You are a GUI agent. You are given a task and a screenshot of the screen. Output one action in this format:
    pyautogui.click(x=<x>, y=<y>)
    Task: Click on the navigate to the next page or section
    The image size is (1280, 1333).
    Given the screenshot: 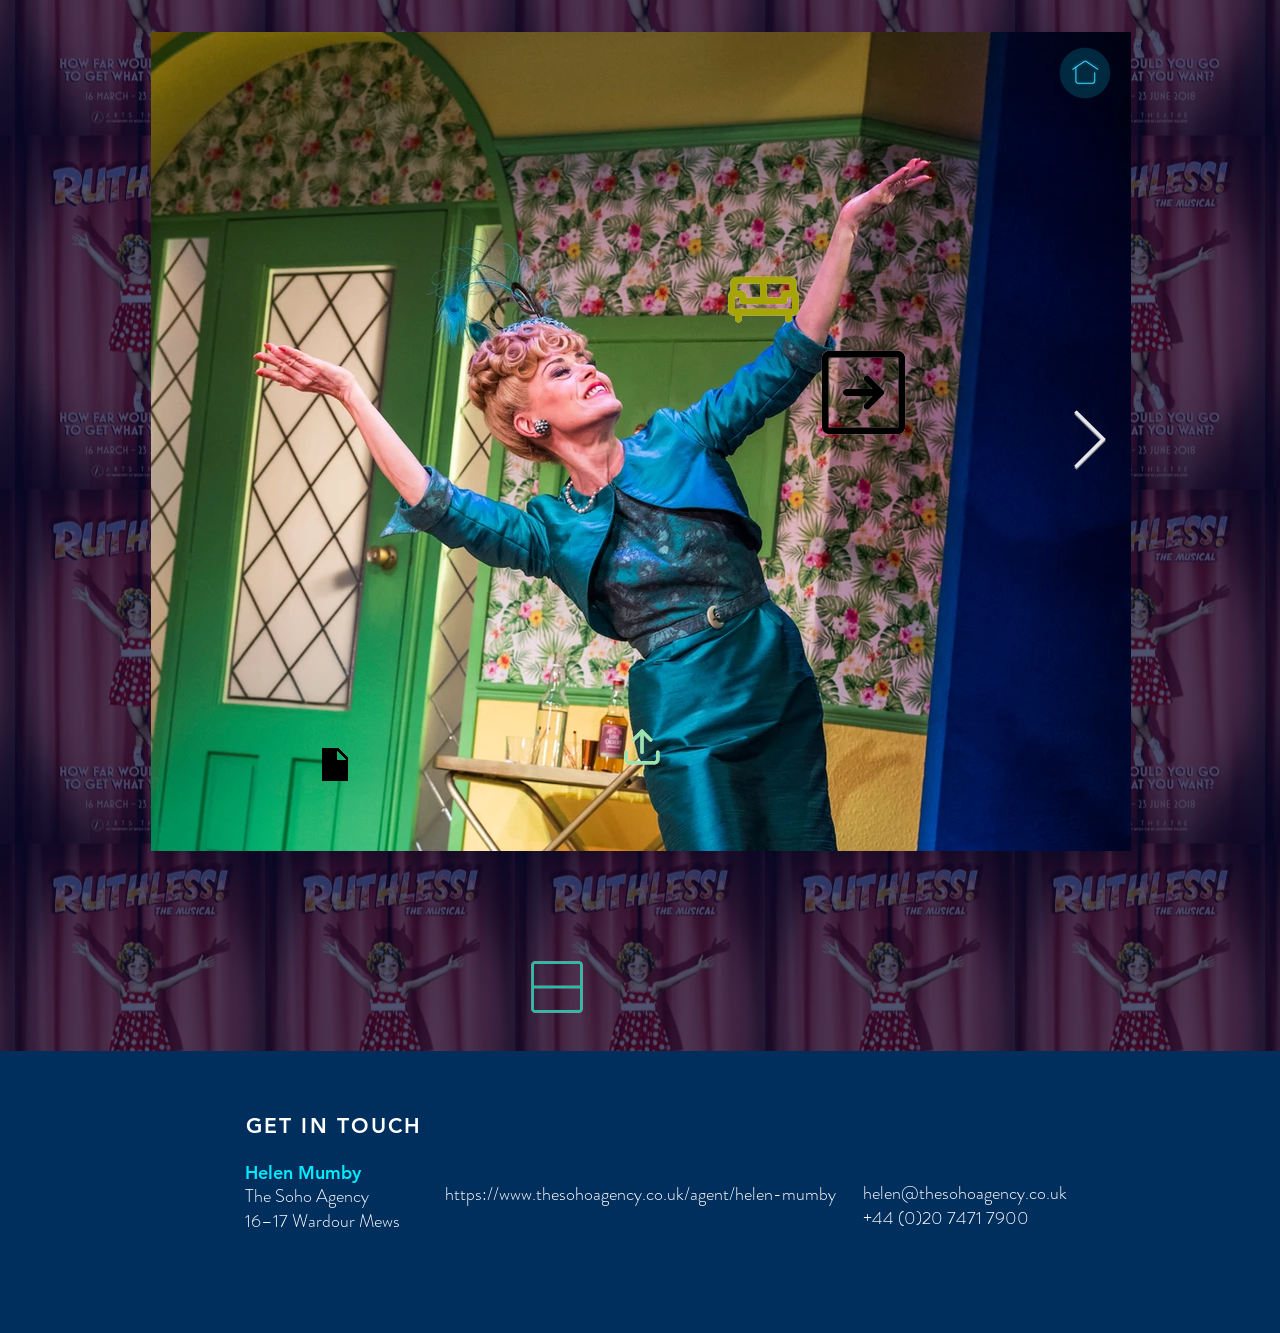 What is the action you would take?
    pyautogui.click(x=863, y=392)
    